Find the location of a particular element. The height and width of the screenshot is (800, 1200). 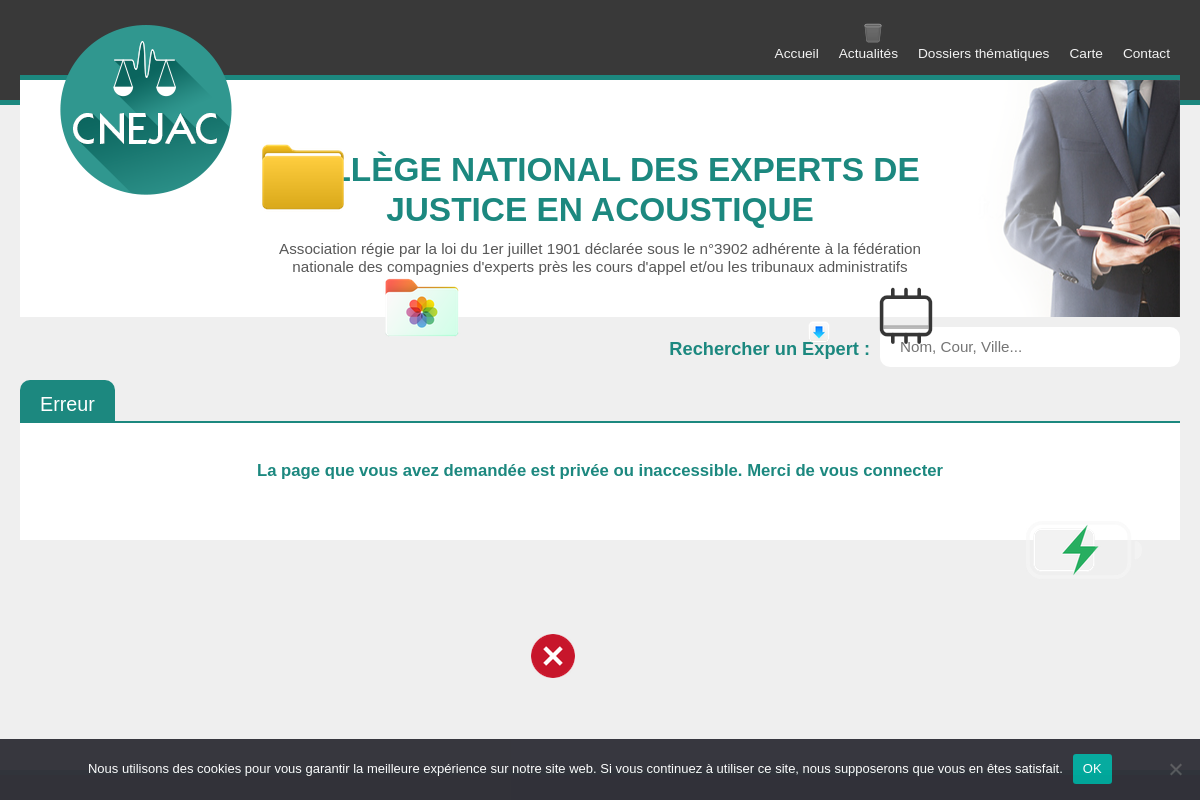

battery at 60% and currently charging is located at coordinates (1084, 550).